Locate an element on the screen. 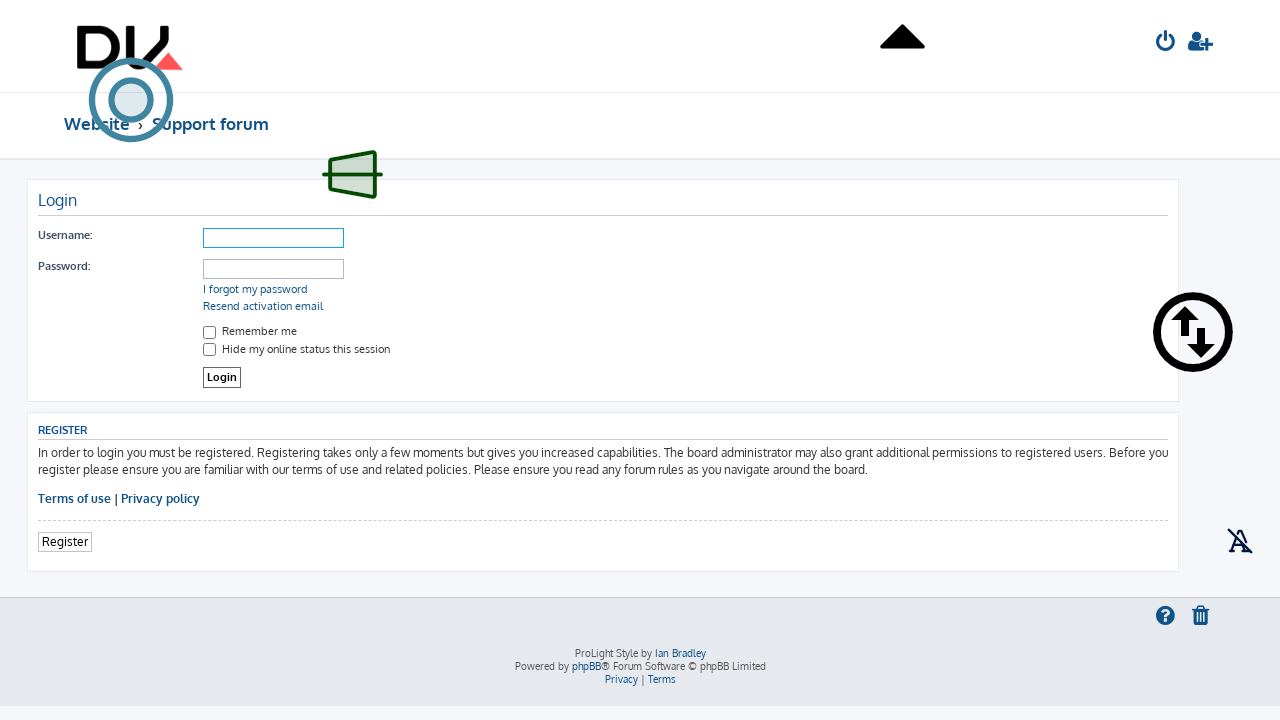  disable text formatting options is located at coordinates (1240, 541).